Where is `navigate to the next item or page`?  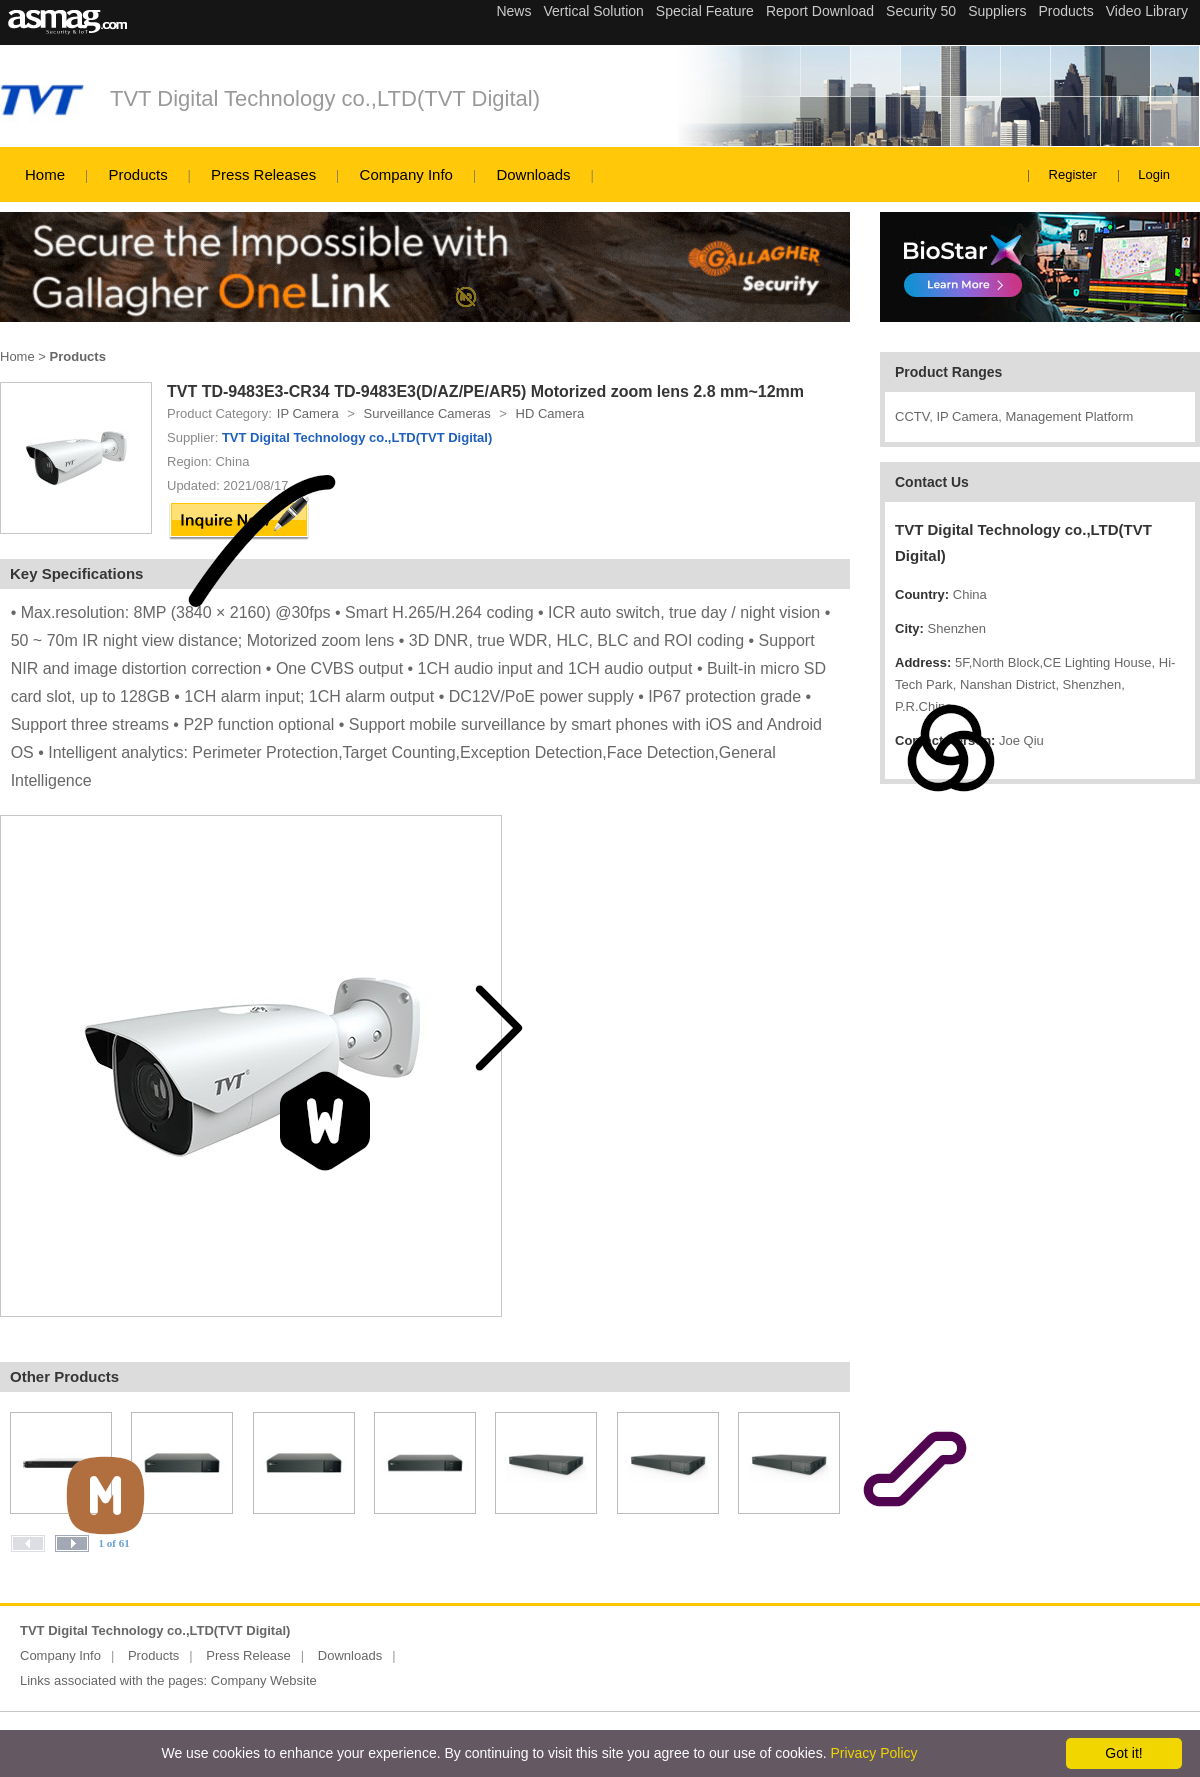 navigate to the next item or page is located at coordinates (499, 1028).